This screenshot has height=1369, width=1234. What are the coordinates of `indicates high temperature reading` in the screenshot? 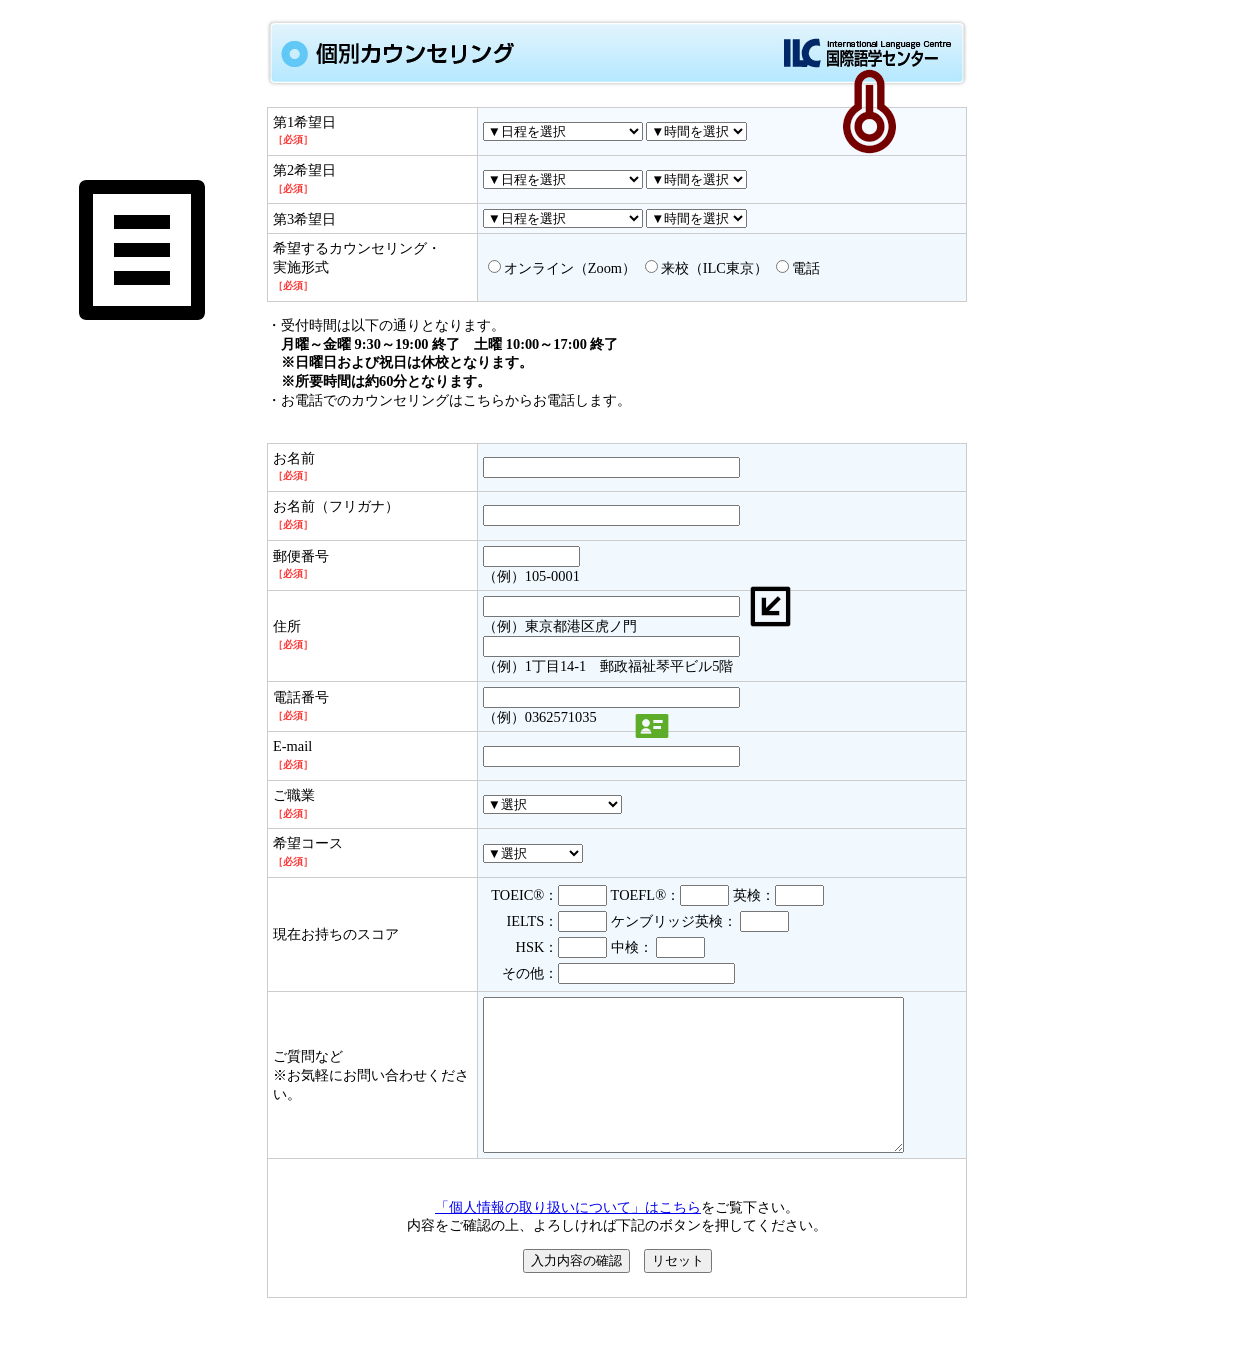 It's located at (869, 111).